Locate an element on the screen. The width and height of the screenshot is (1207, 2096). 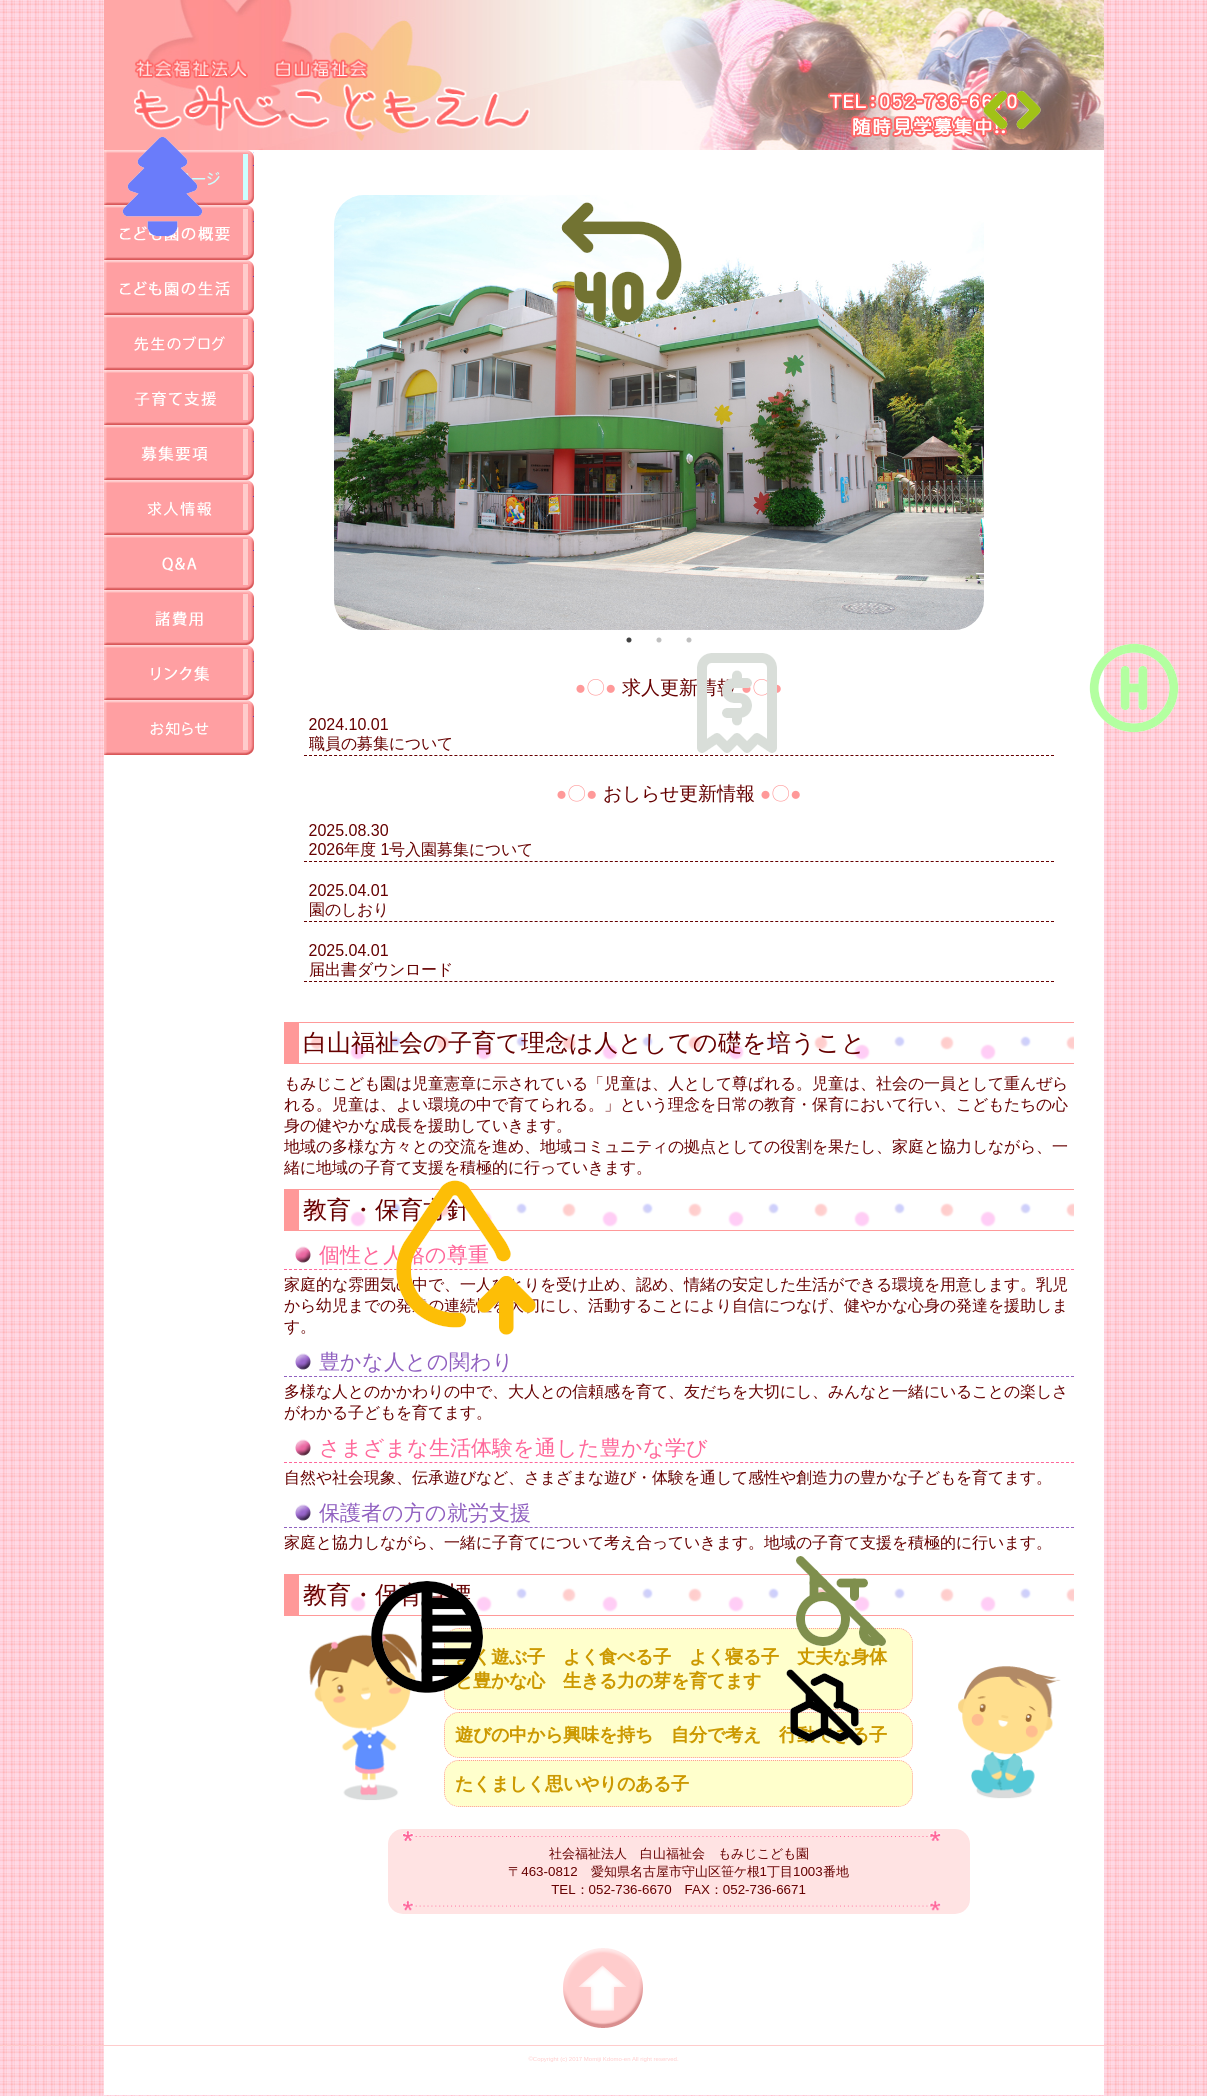
adjust horizontal positioning is located at coordinates (1012, 110).